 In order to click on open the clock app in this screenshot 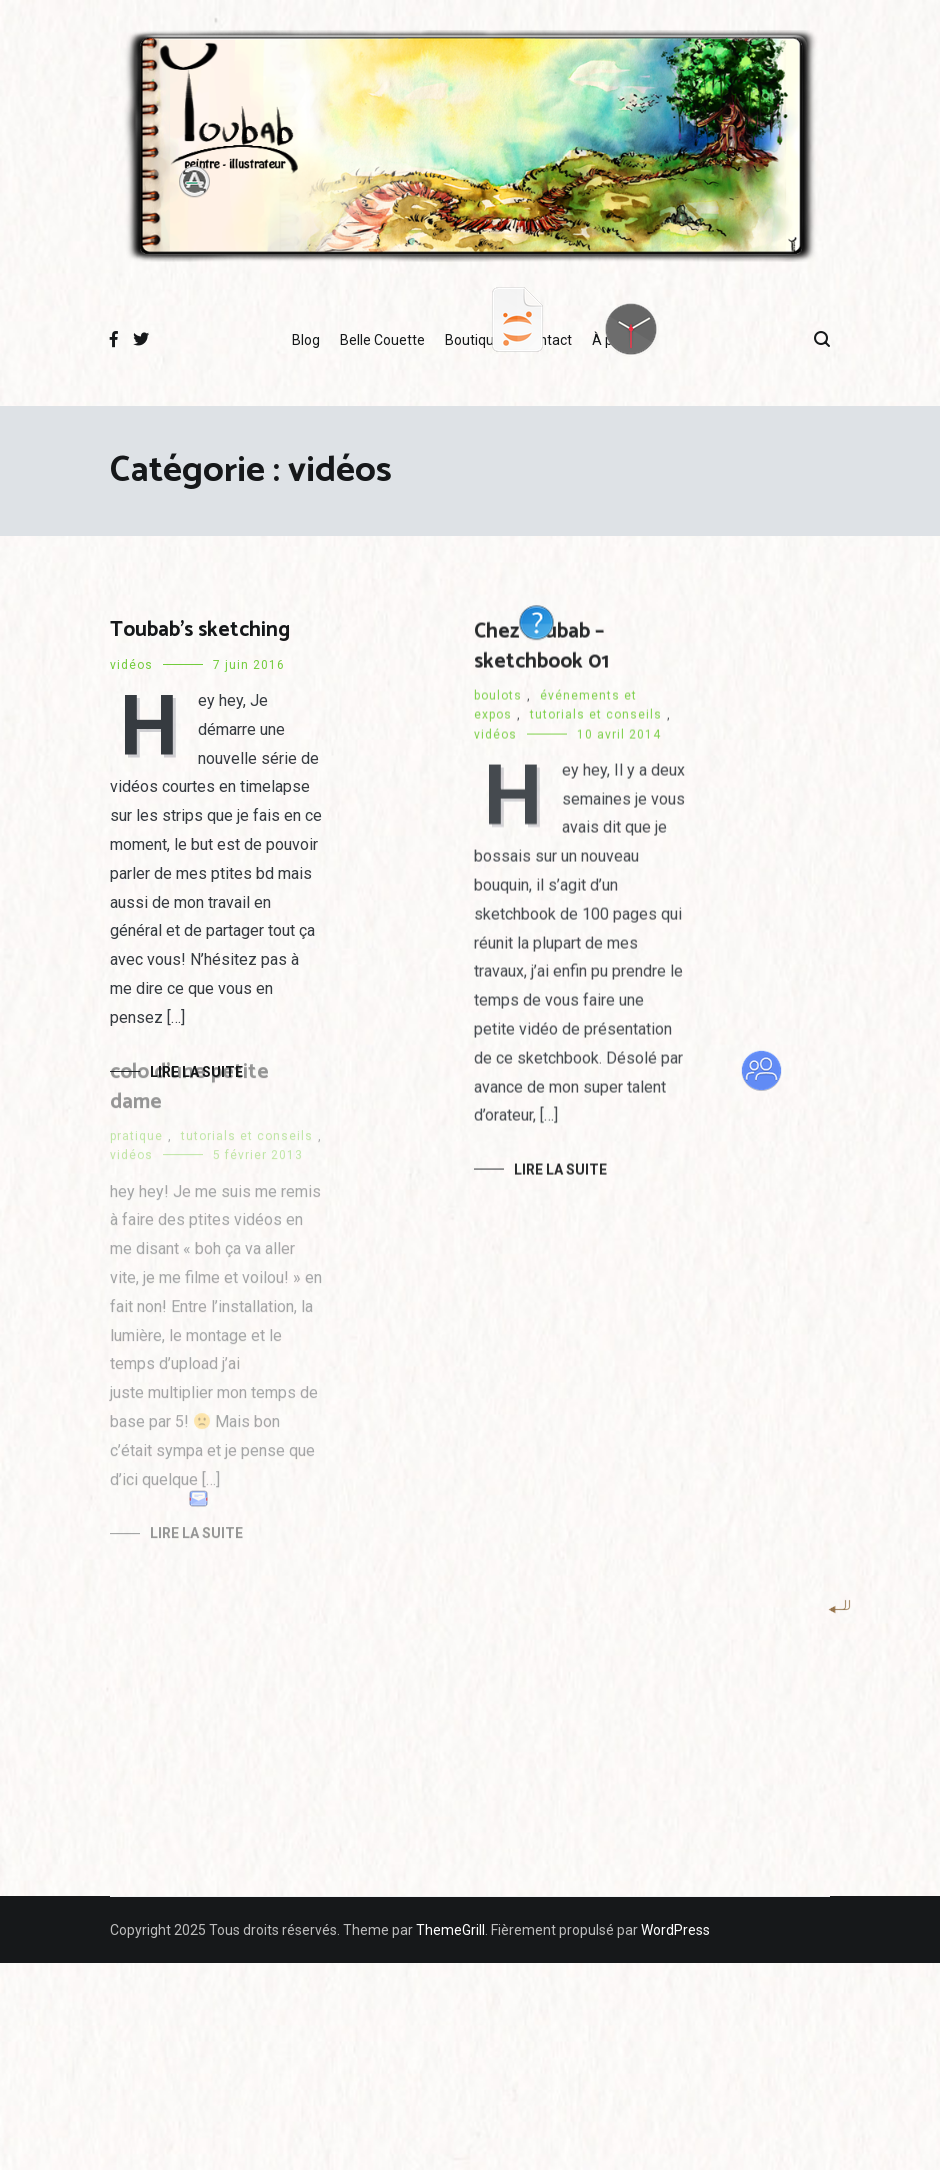, I will do `click(631, 329)`.